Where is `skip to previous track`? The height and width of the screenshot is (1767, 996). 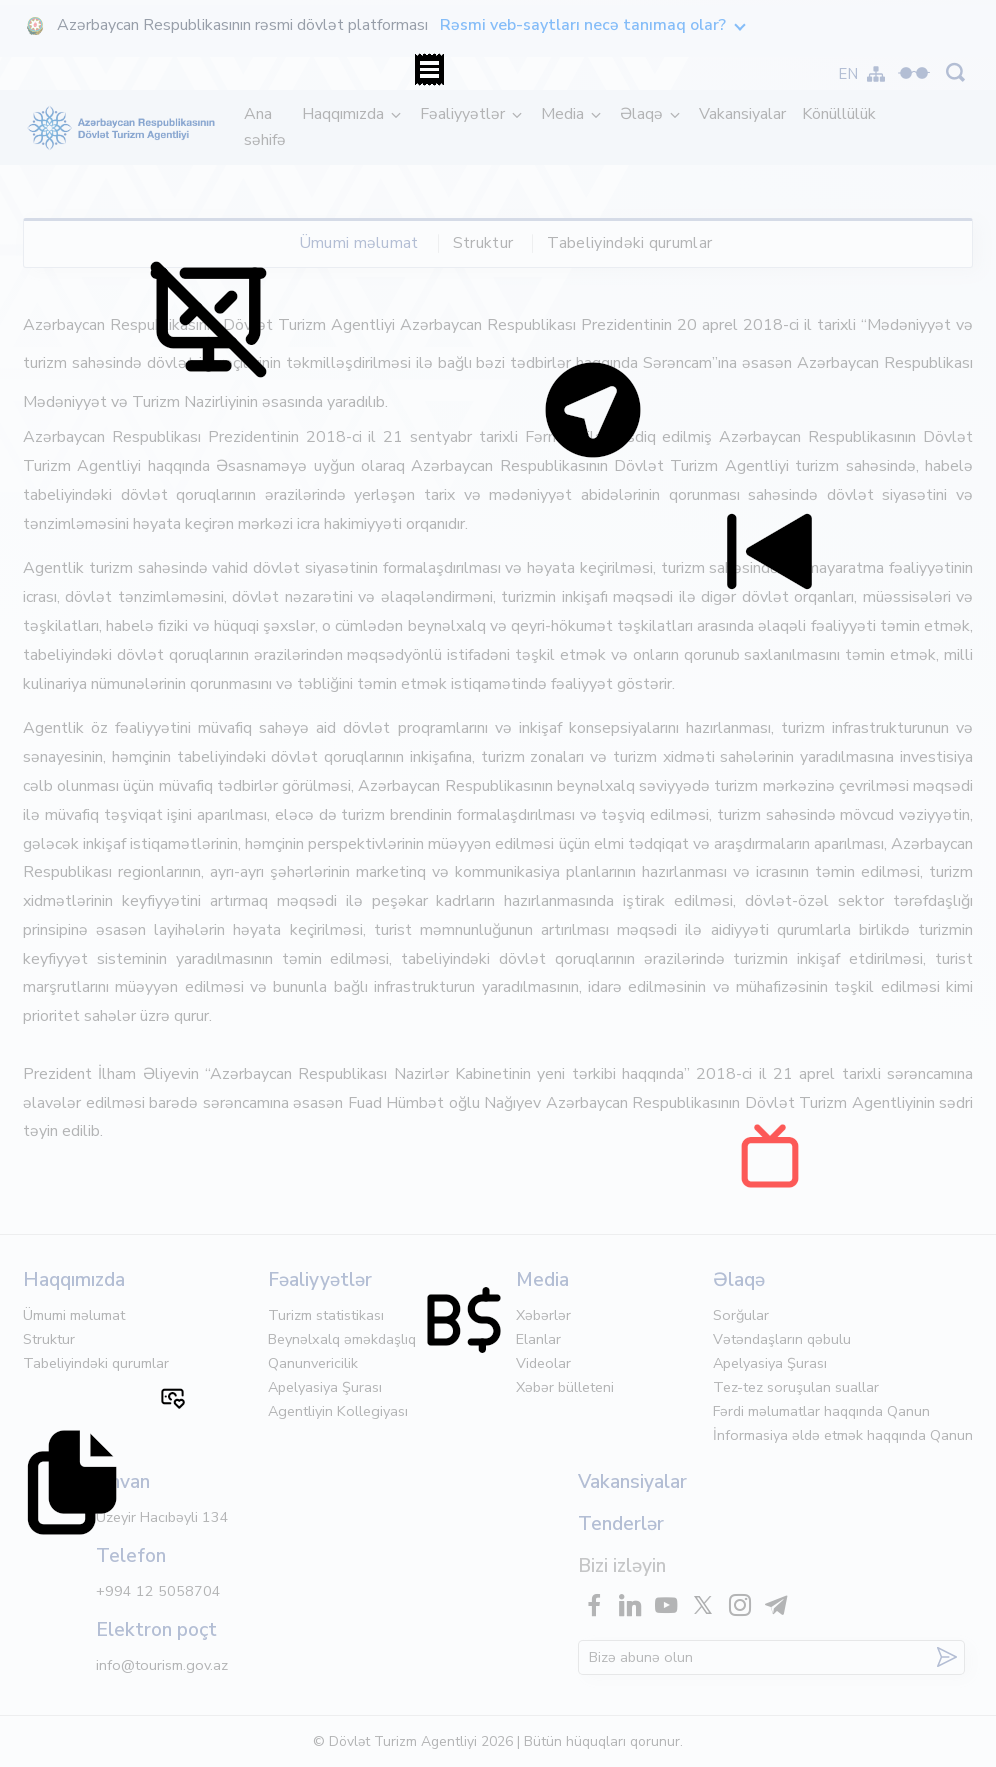
skip to previous track is located at coordinates (769, 551).